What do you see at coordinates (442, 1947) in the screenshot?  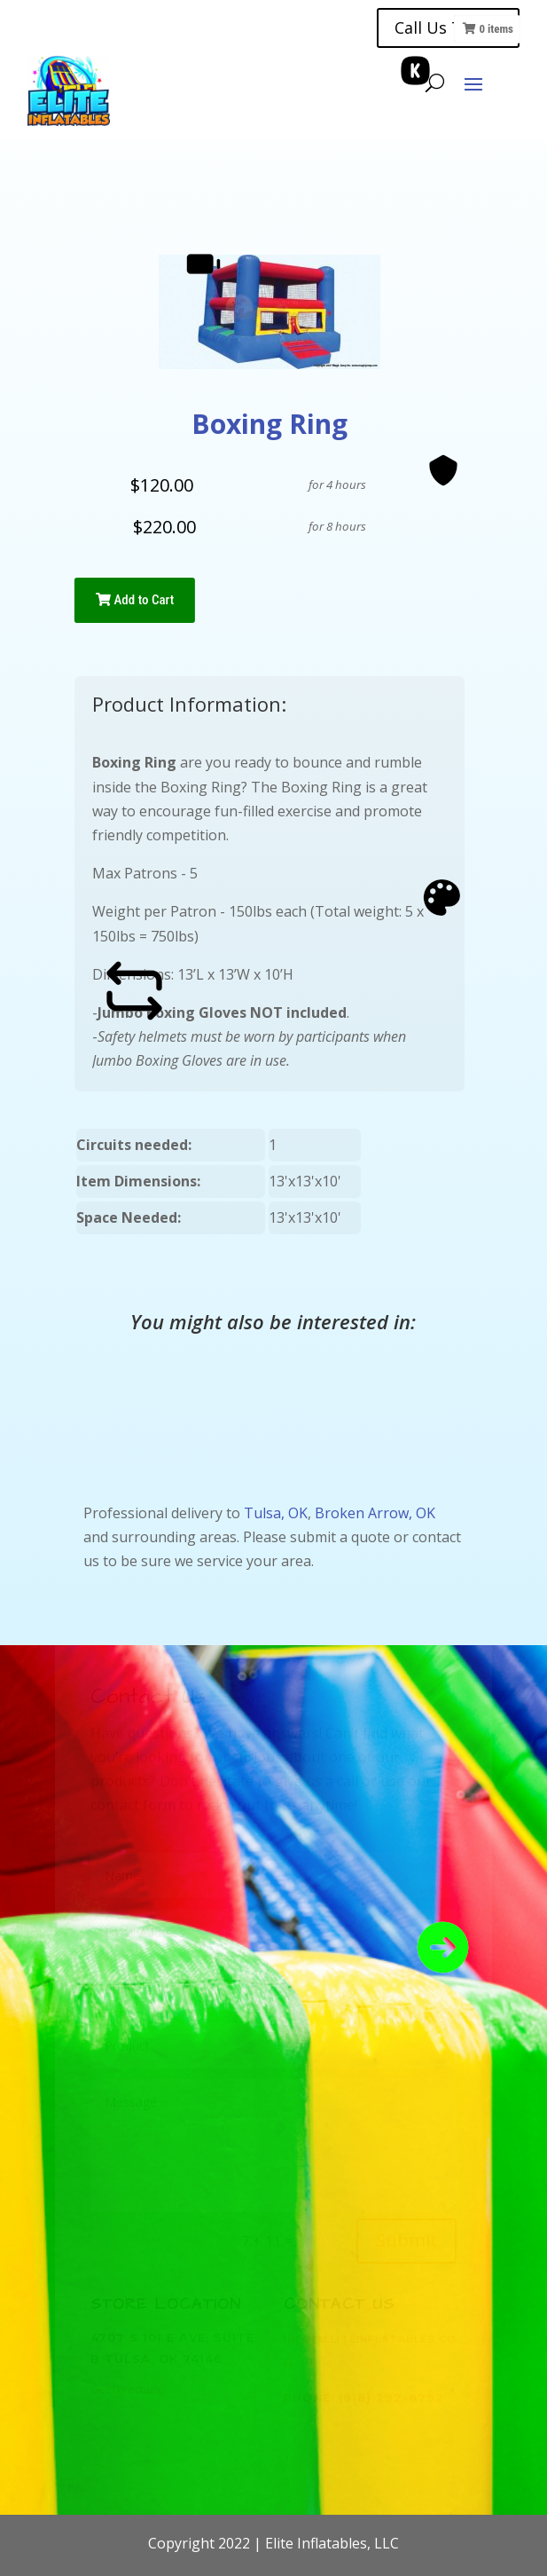 I see `proceed to the next step` at bounding box center [442, 1947].